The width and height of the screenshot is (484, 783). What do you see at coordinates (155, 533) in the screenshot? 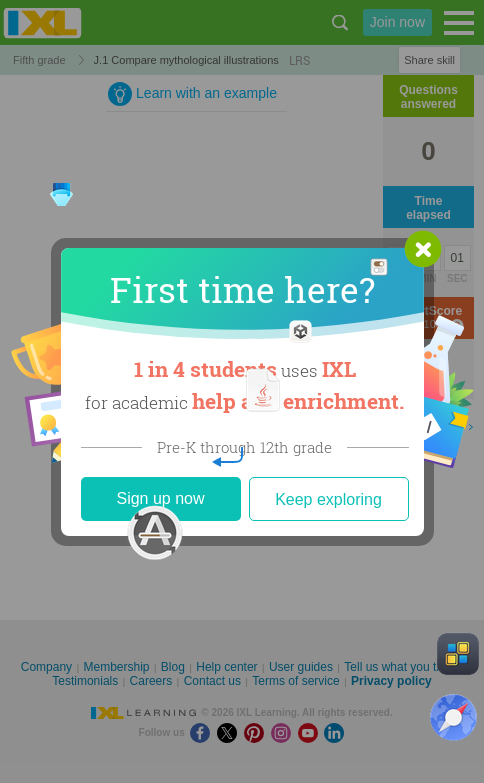
I see `check for available software updates` at bounding box center [155, 533].